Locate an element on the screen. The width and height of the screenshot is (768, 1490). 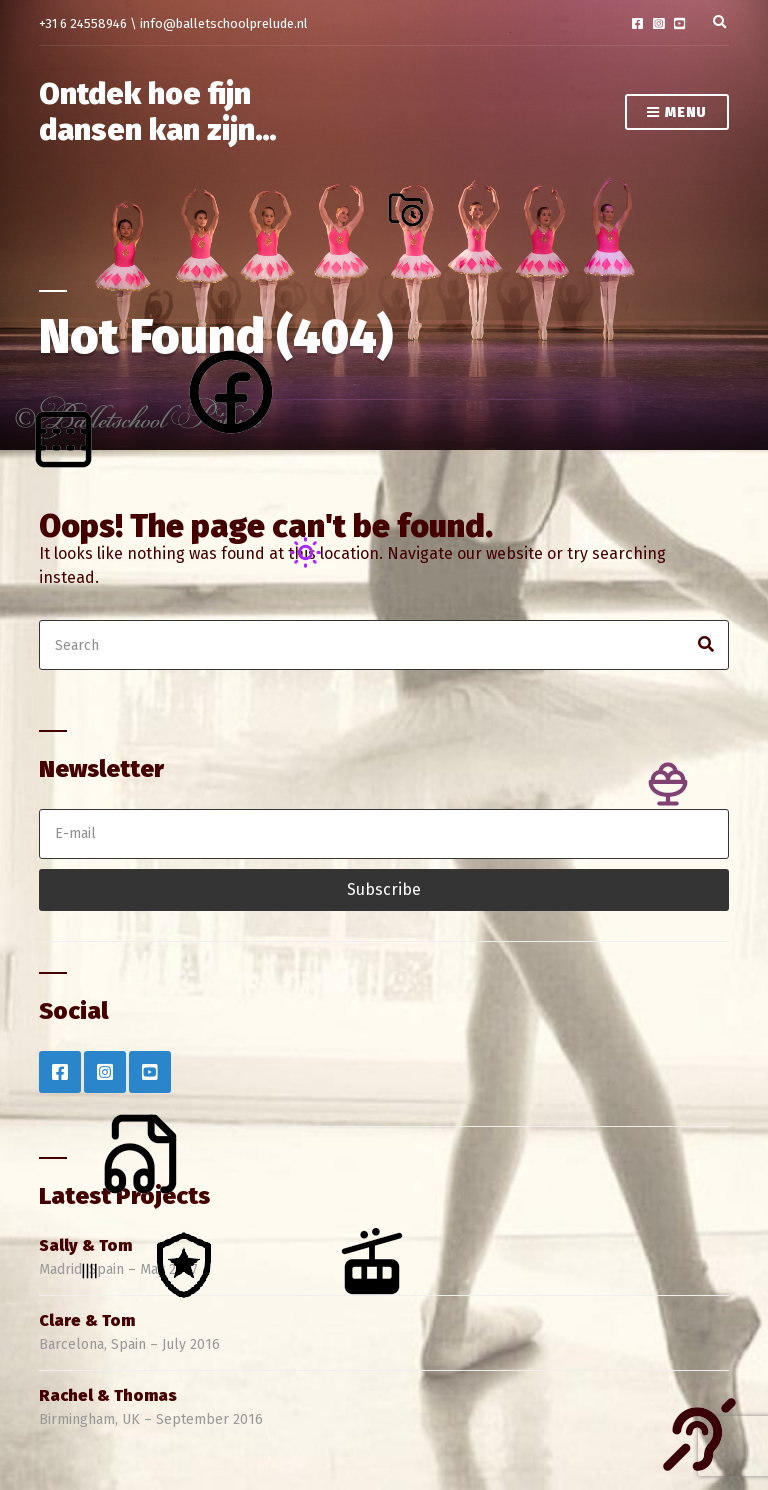
indicates hearing impairment or deaf accessibility is located at coordinates (699, 1434).